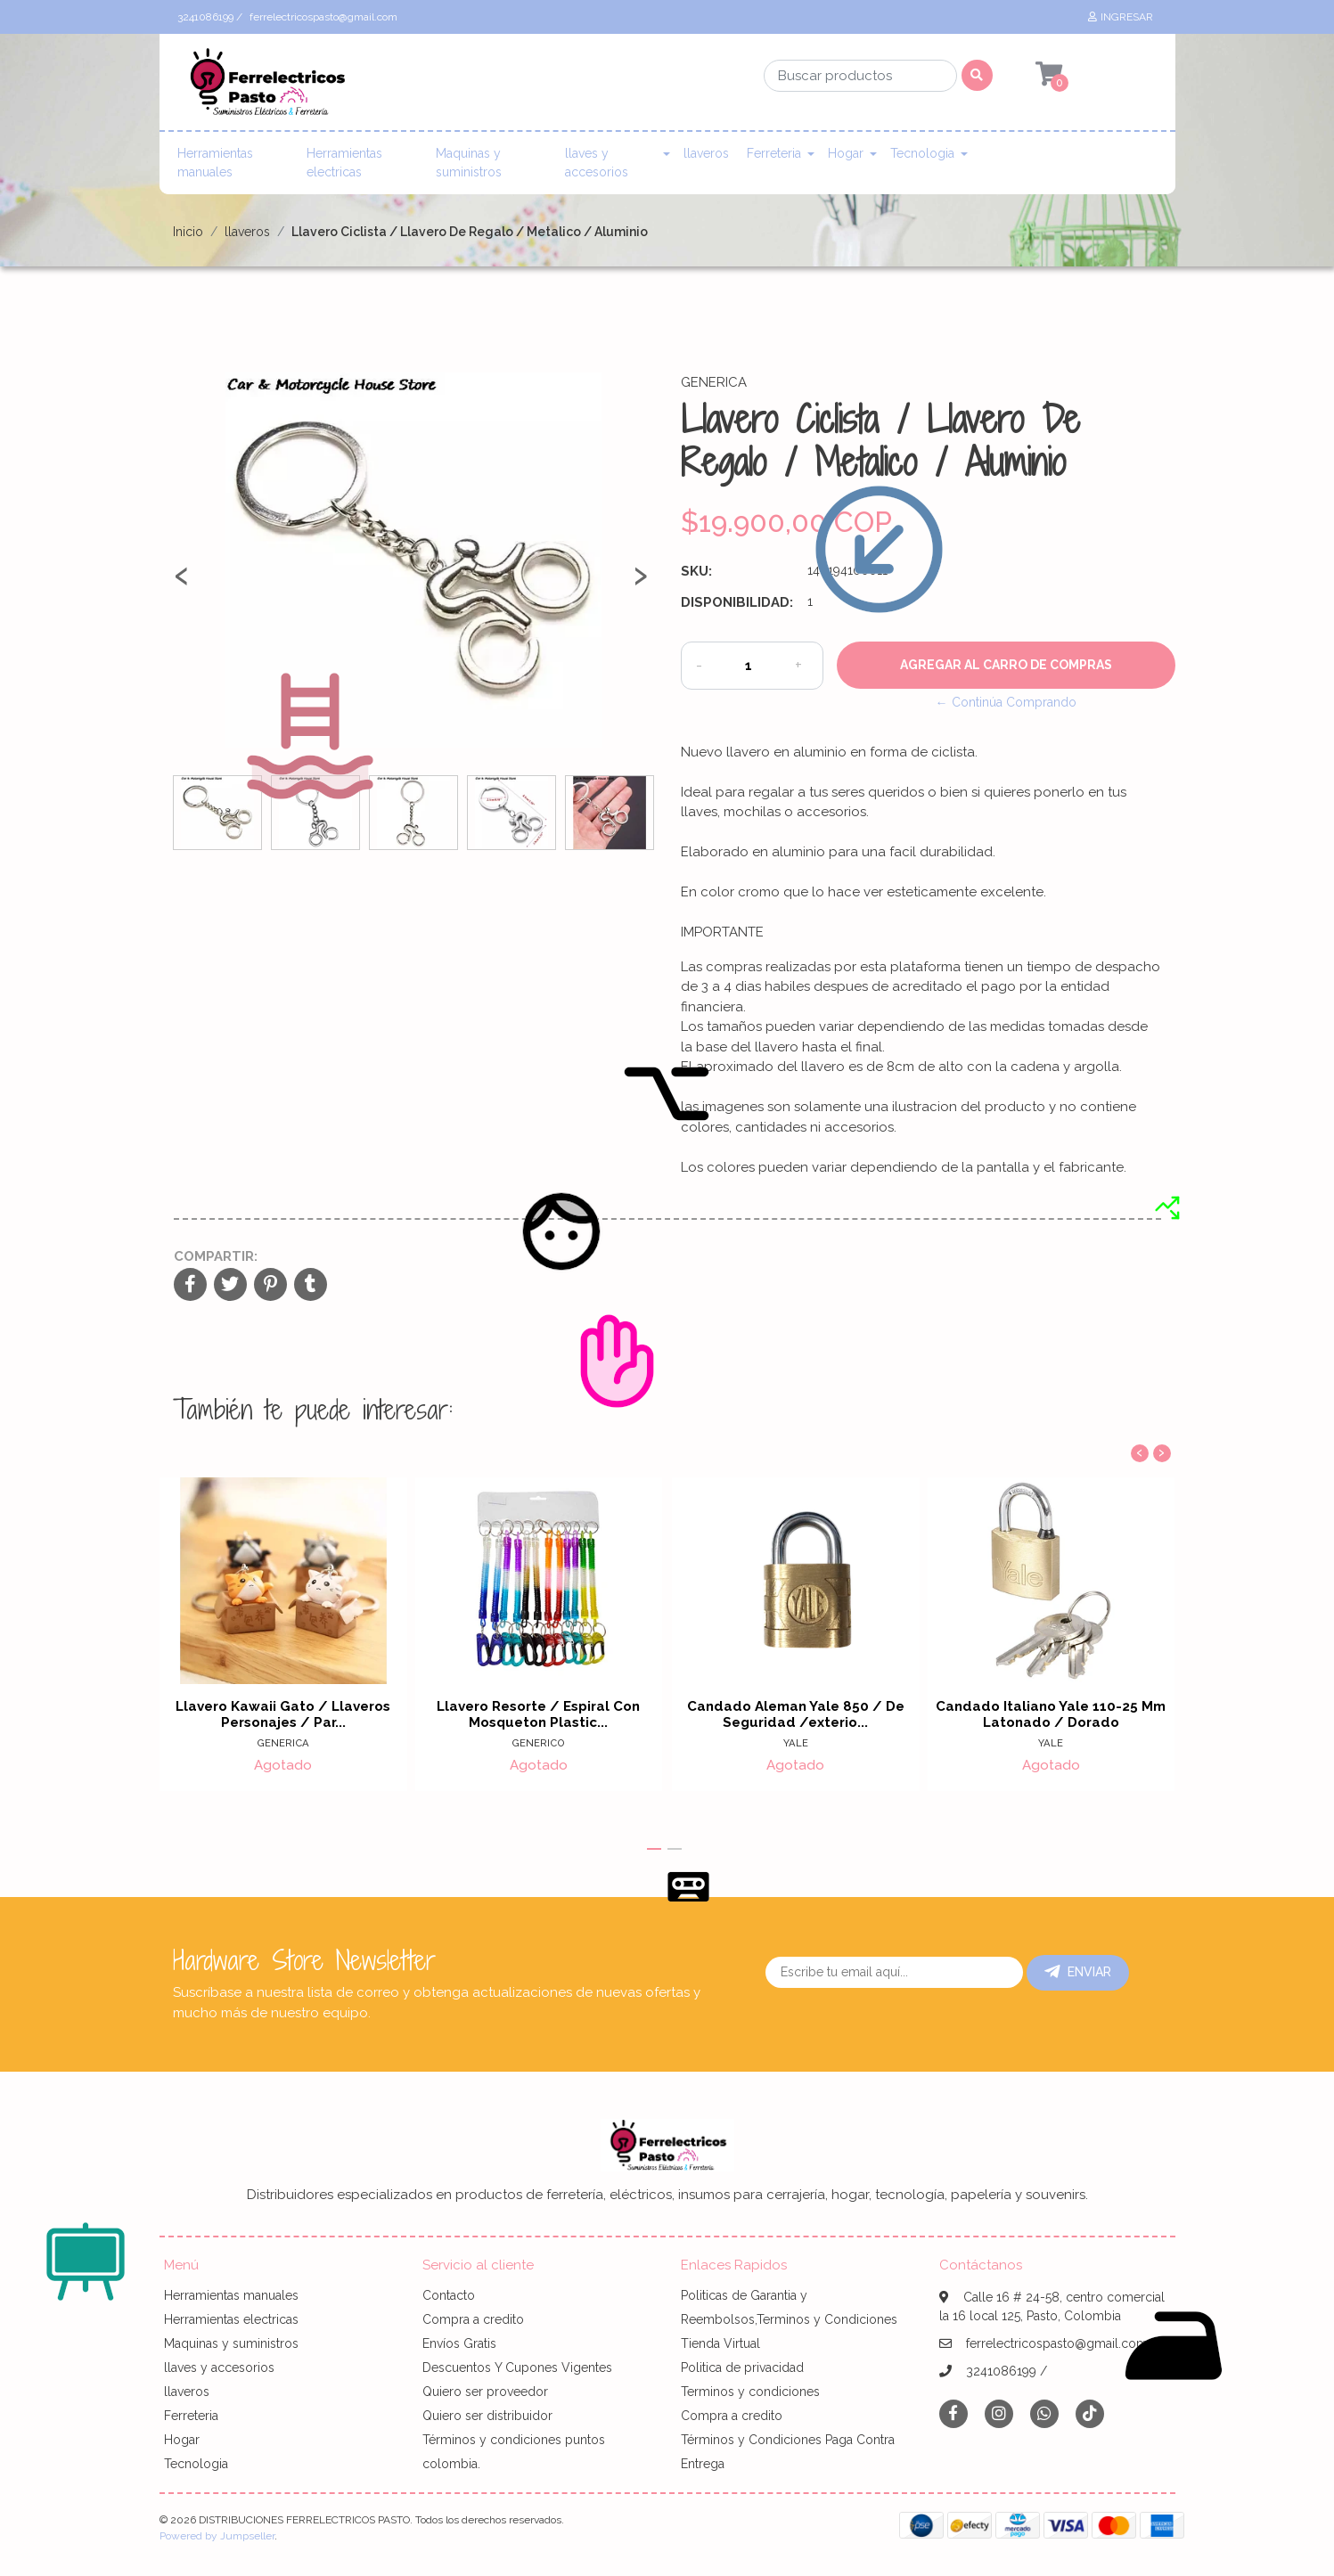 The height and width of the screenshot is (2576, 1334). Describe the element at coordinates (310, 736) in the screenshot. I see `view swimming pool amenities` at that location.